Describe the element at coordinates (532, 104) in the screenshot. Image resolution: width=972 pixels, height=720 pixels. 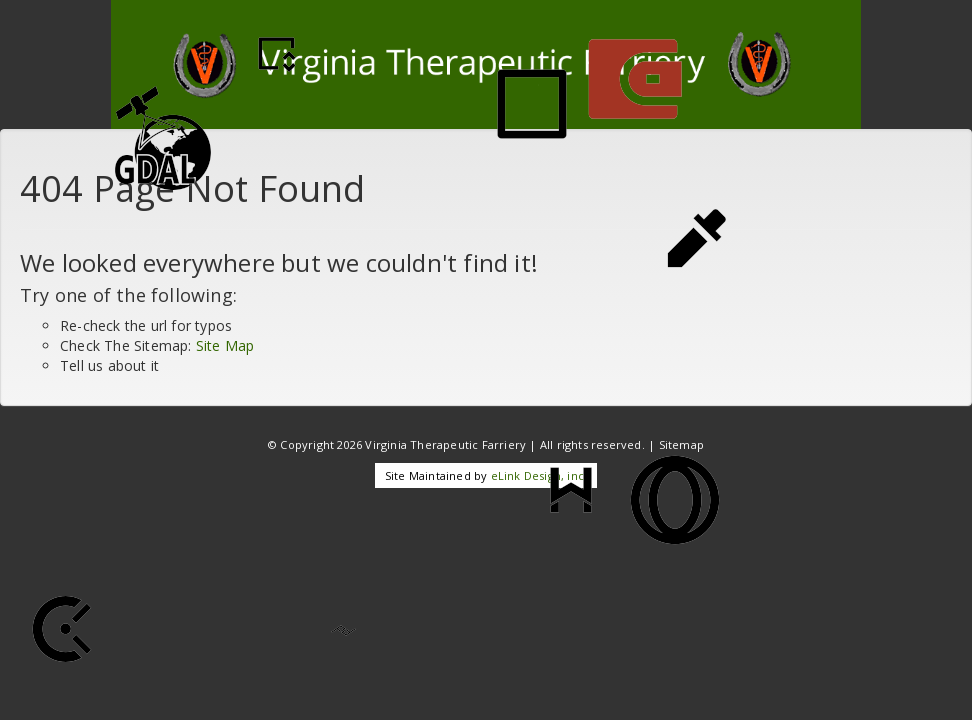
I see `an unchecked checkbox awaiting selection` at that location.